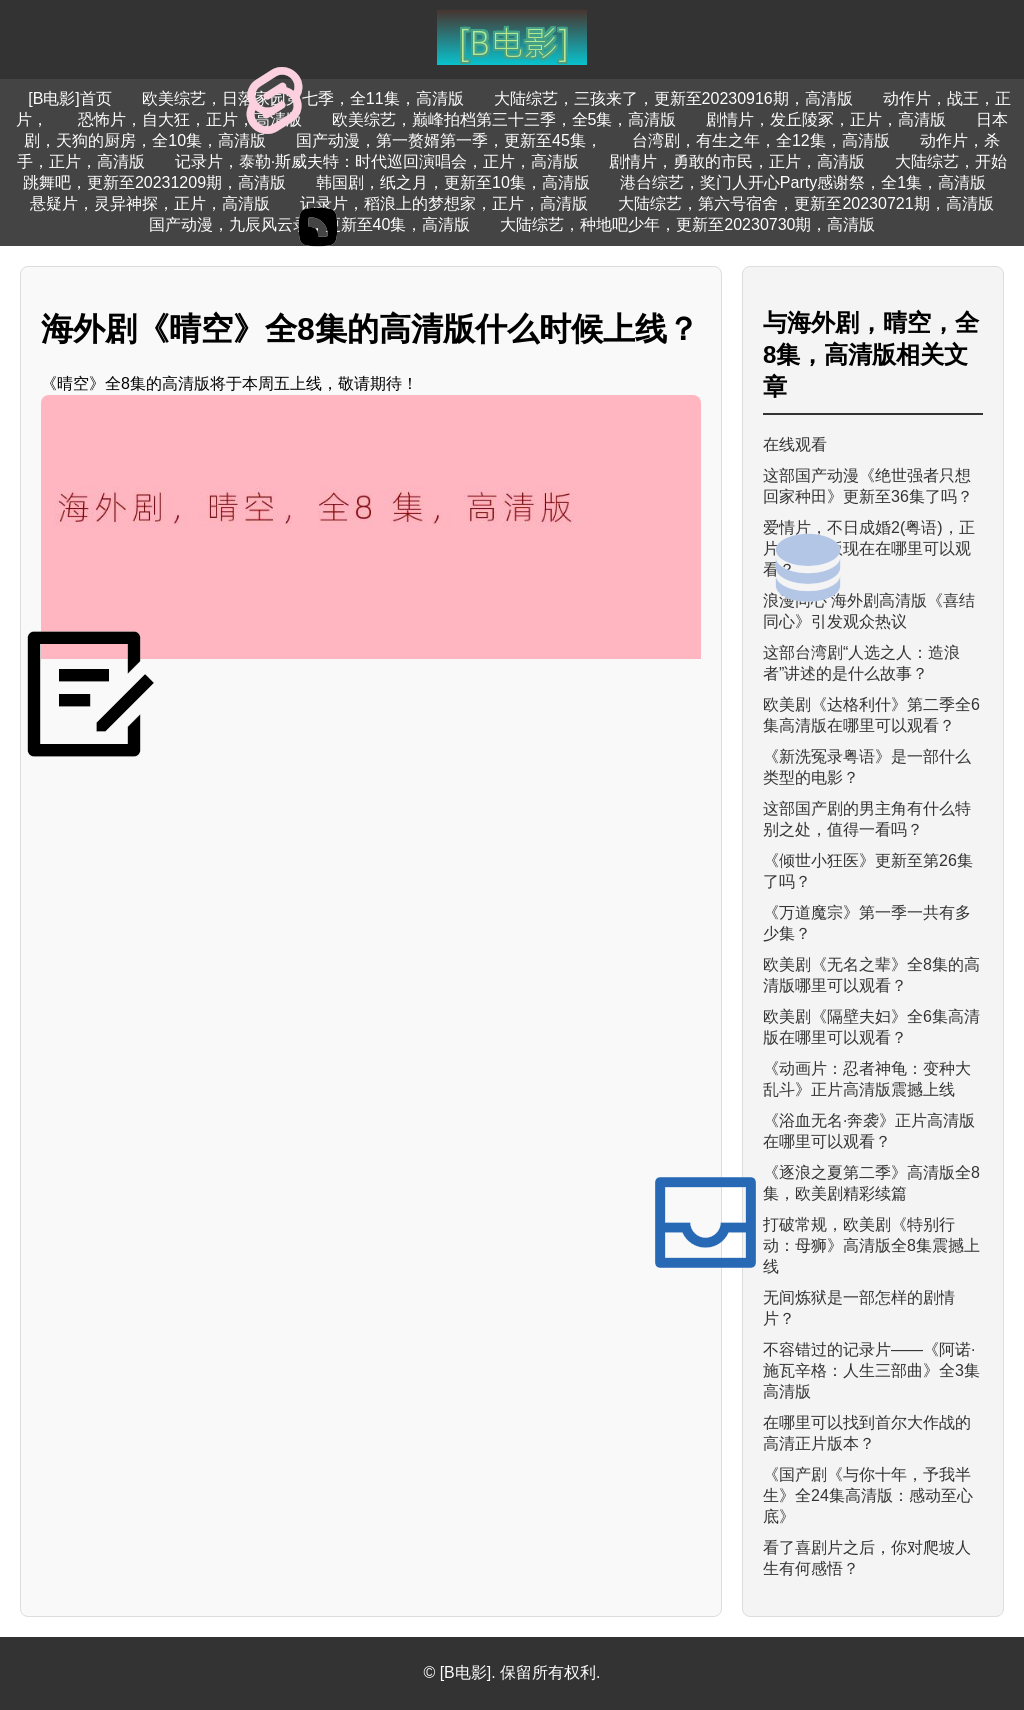 The width and height of the screenshot is (1024, 1710). Describe the element at coordinates (274, 100) in the screenshot. I see `svelte framework logo` at that location.